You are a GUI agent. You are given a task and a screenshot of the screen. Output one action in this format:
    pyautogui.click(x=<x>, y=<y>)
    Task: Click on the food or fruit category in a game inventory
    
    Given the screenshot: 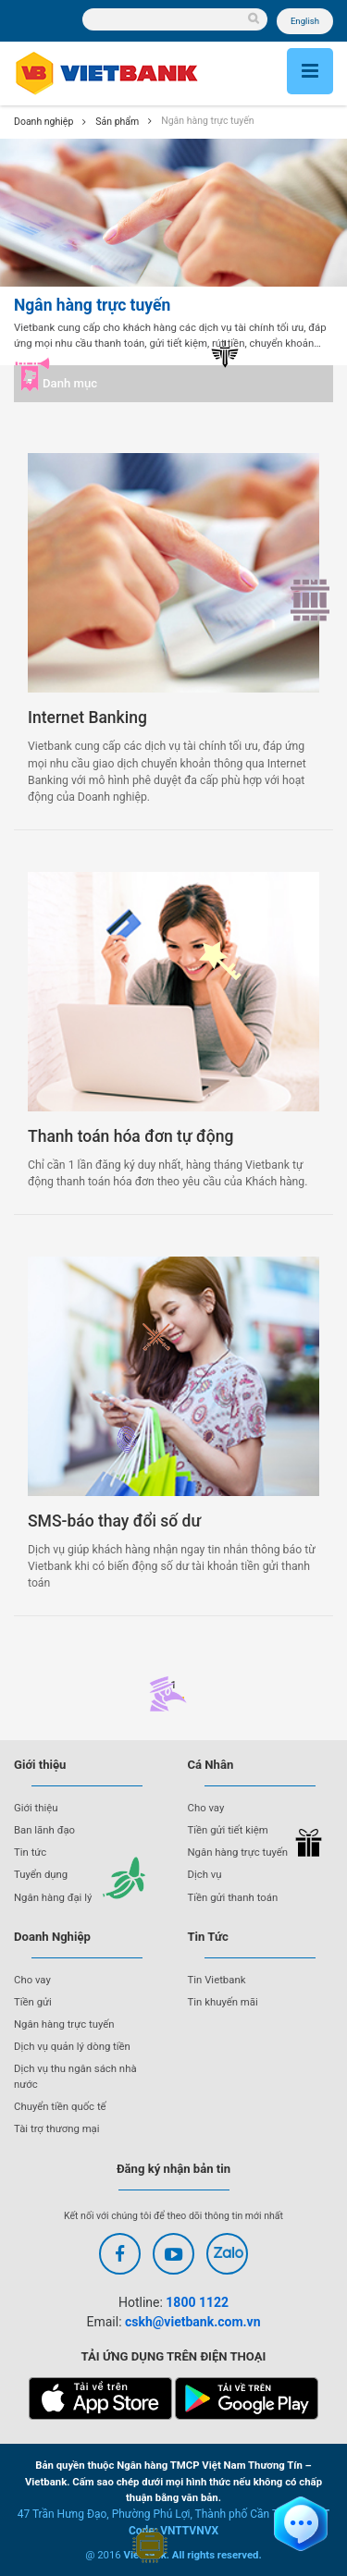 What is the action you would take?
    pyautogui.click(x=124, y=1878)
    